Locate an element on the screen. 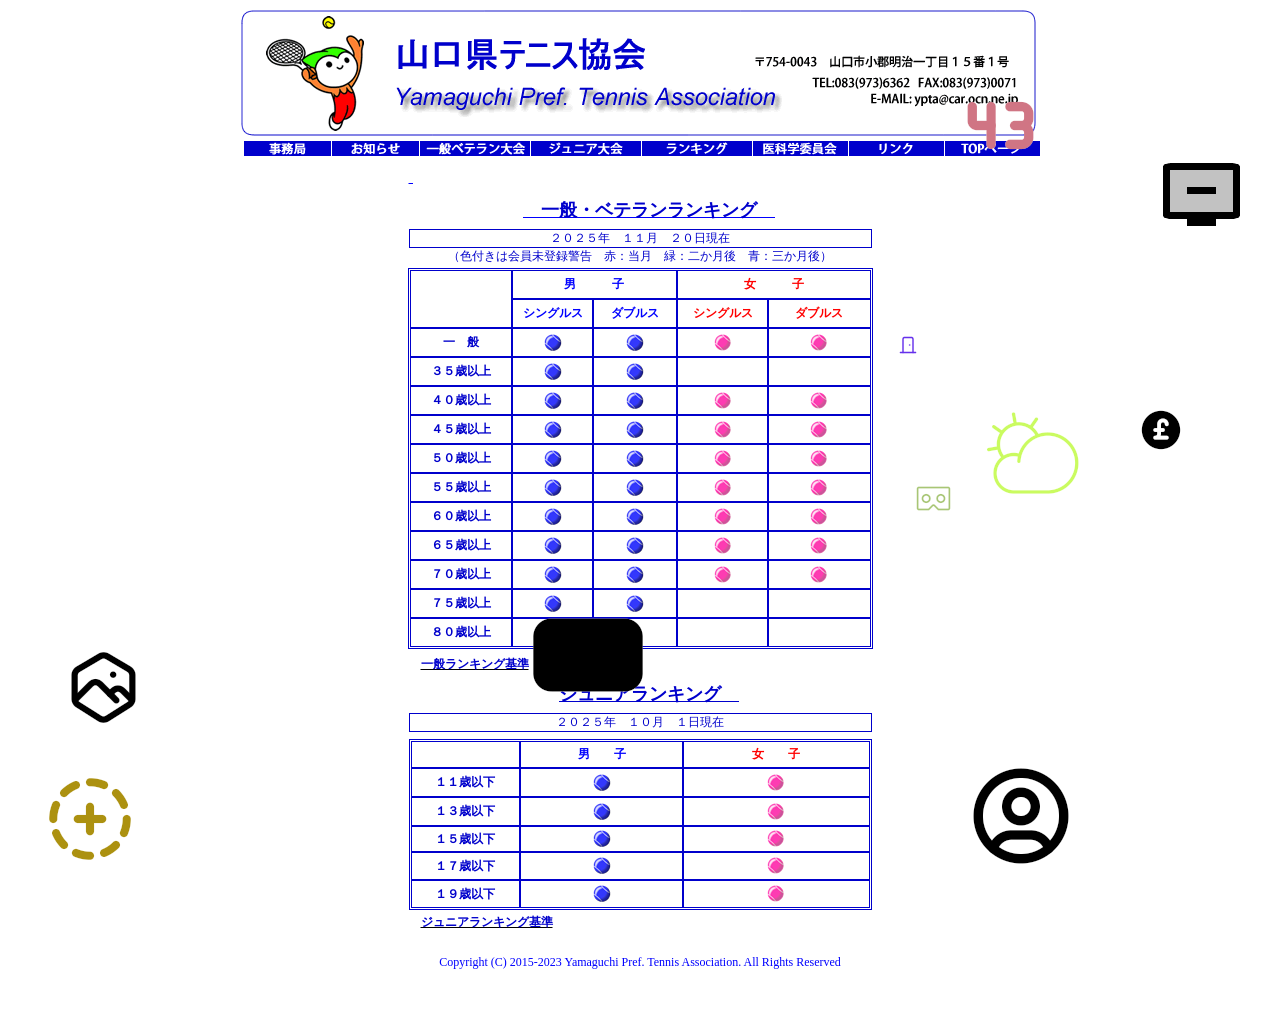  add a new item or element is located at coordinates (90, 819).